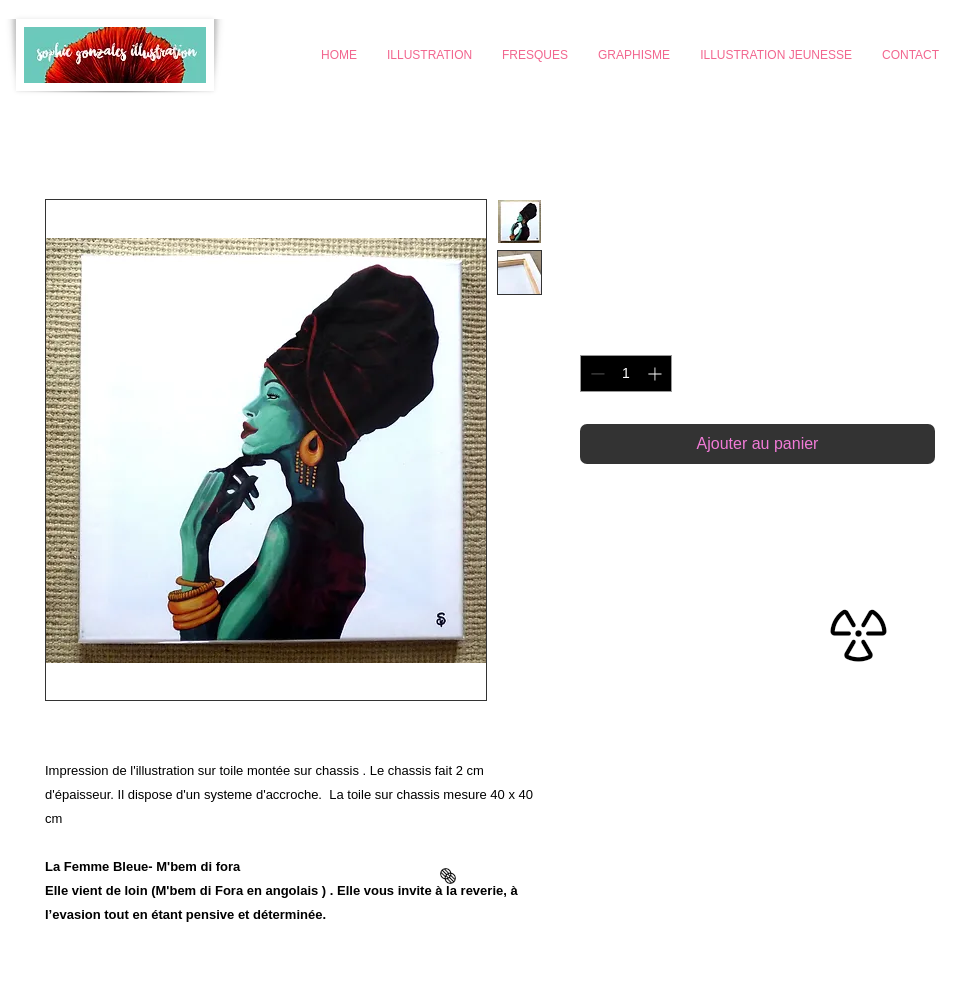  Describe the element at coordinates (858, 633) in the screenshot. I see `indicates radioactive or hazardous material warning` at that location.